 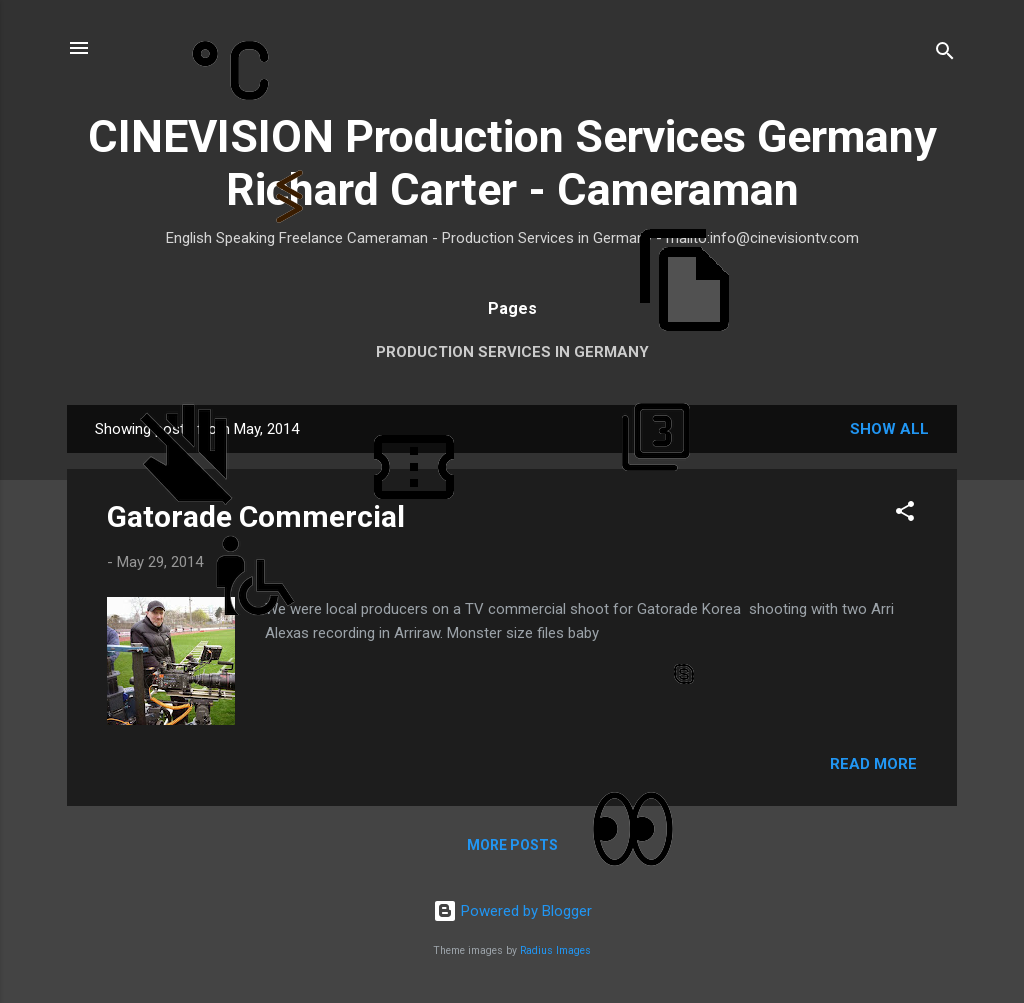 What do you see at coordinates (684, 674) in the screenshot?
I see `open Skype app` at bounding box center [684, 674].